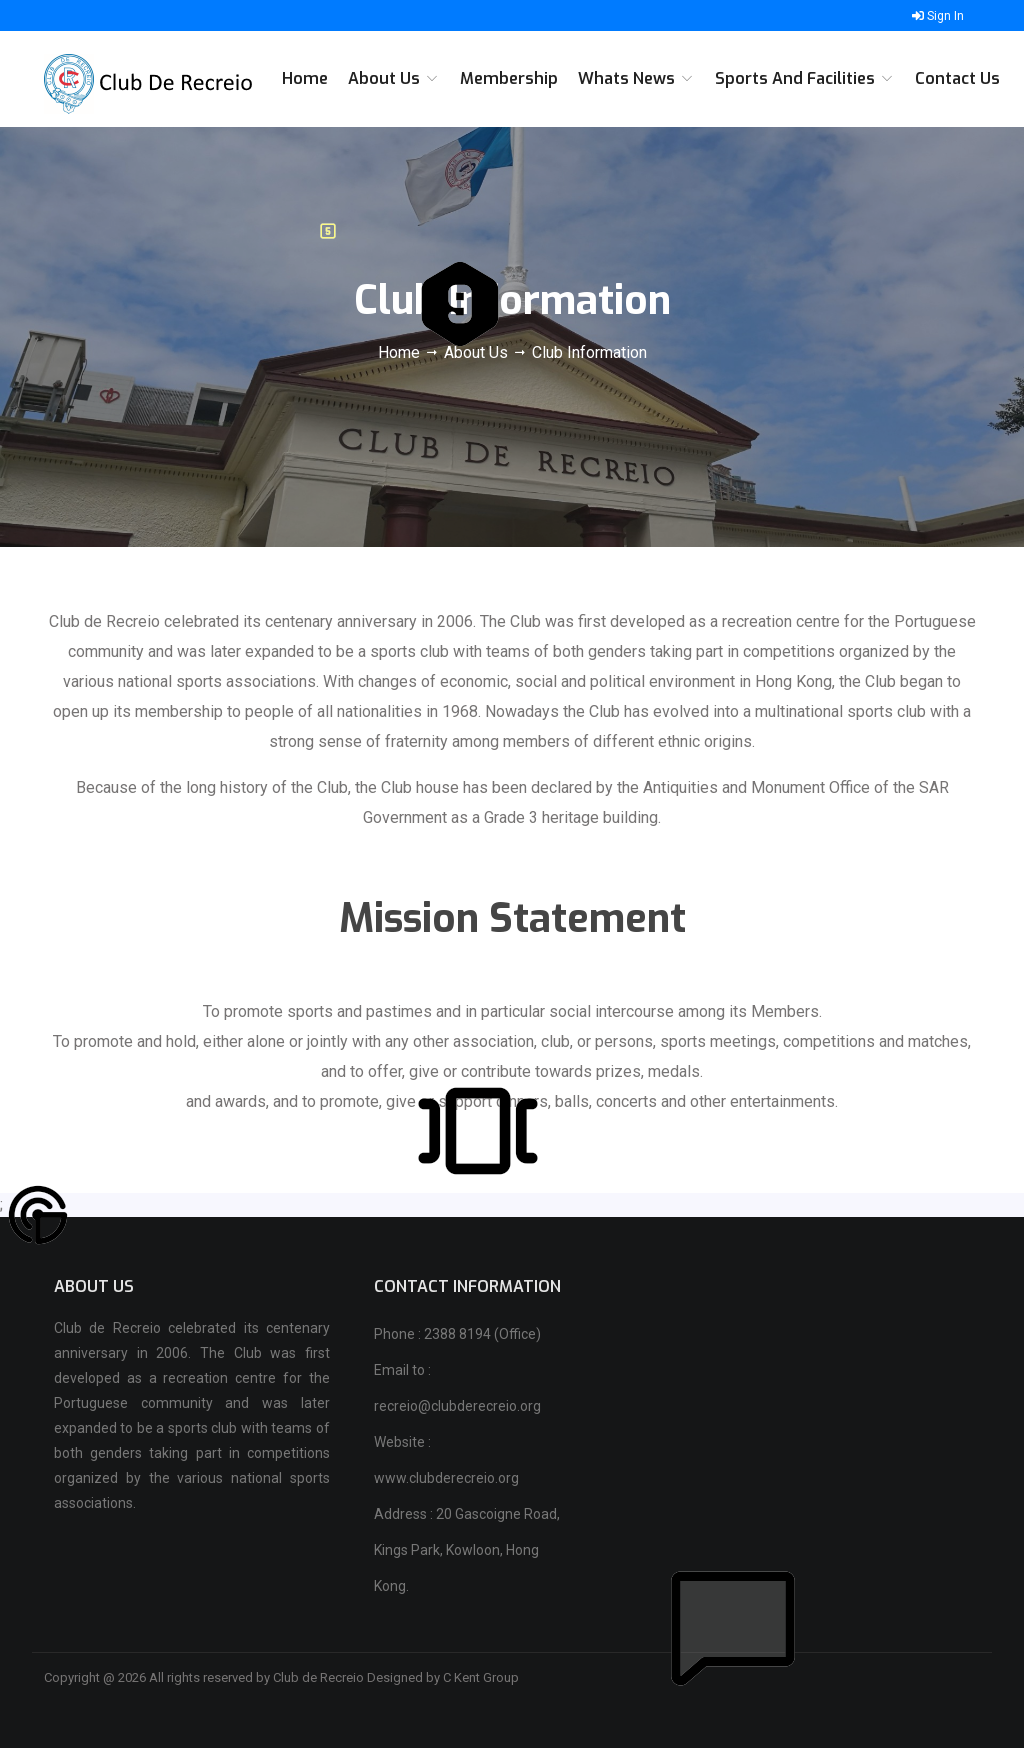 The width and height of the screenshot is (1024, 1748). Describe the element at coordinates (478, 1131) in the screenshot. I see `navigate through a horizontal image carousel` at that location.